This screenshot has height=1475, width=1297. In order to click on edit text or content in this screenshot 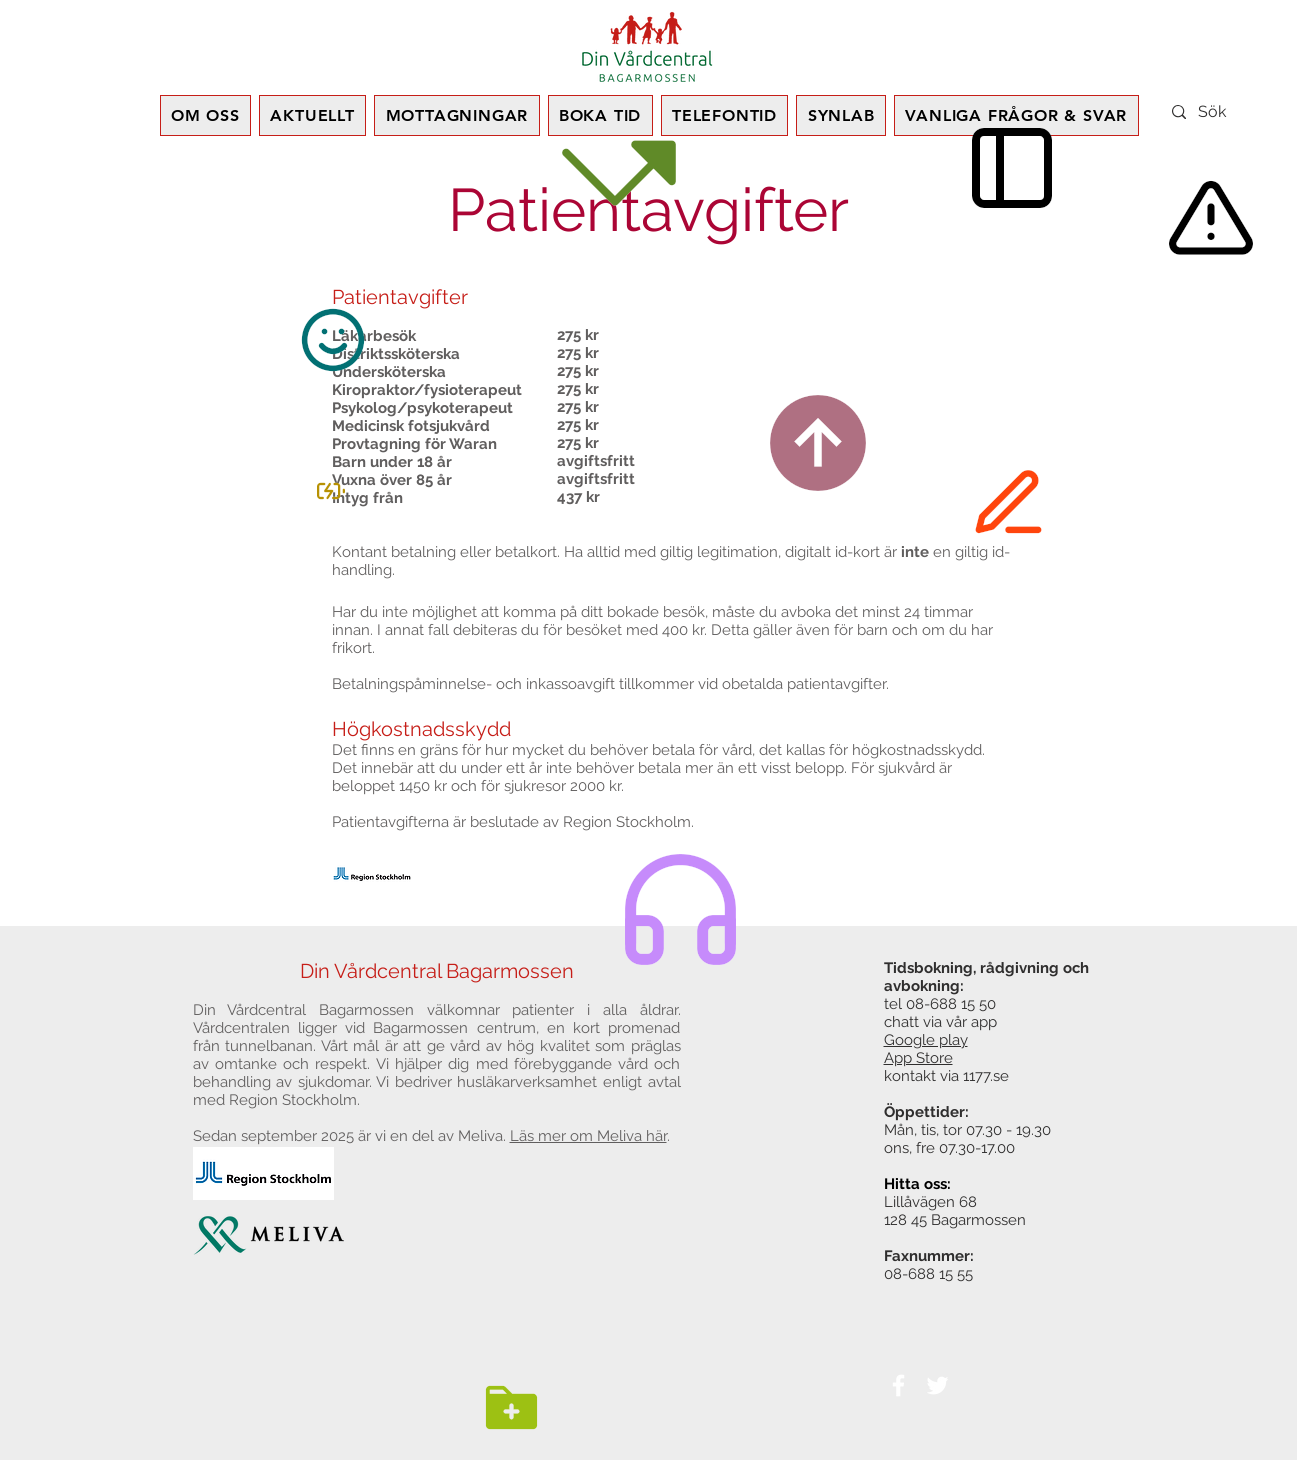, I will do `click(1008, 503)`.